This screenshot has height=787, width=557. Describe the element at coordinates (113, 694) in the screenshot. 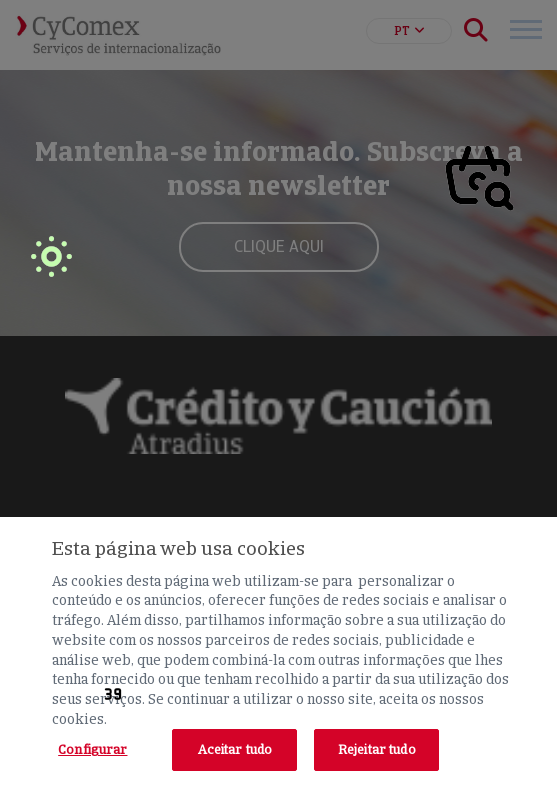

I see `displays the number 39 as a count or quantity indicator` at that location.